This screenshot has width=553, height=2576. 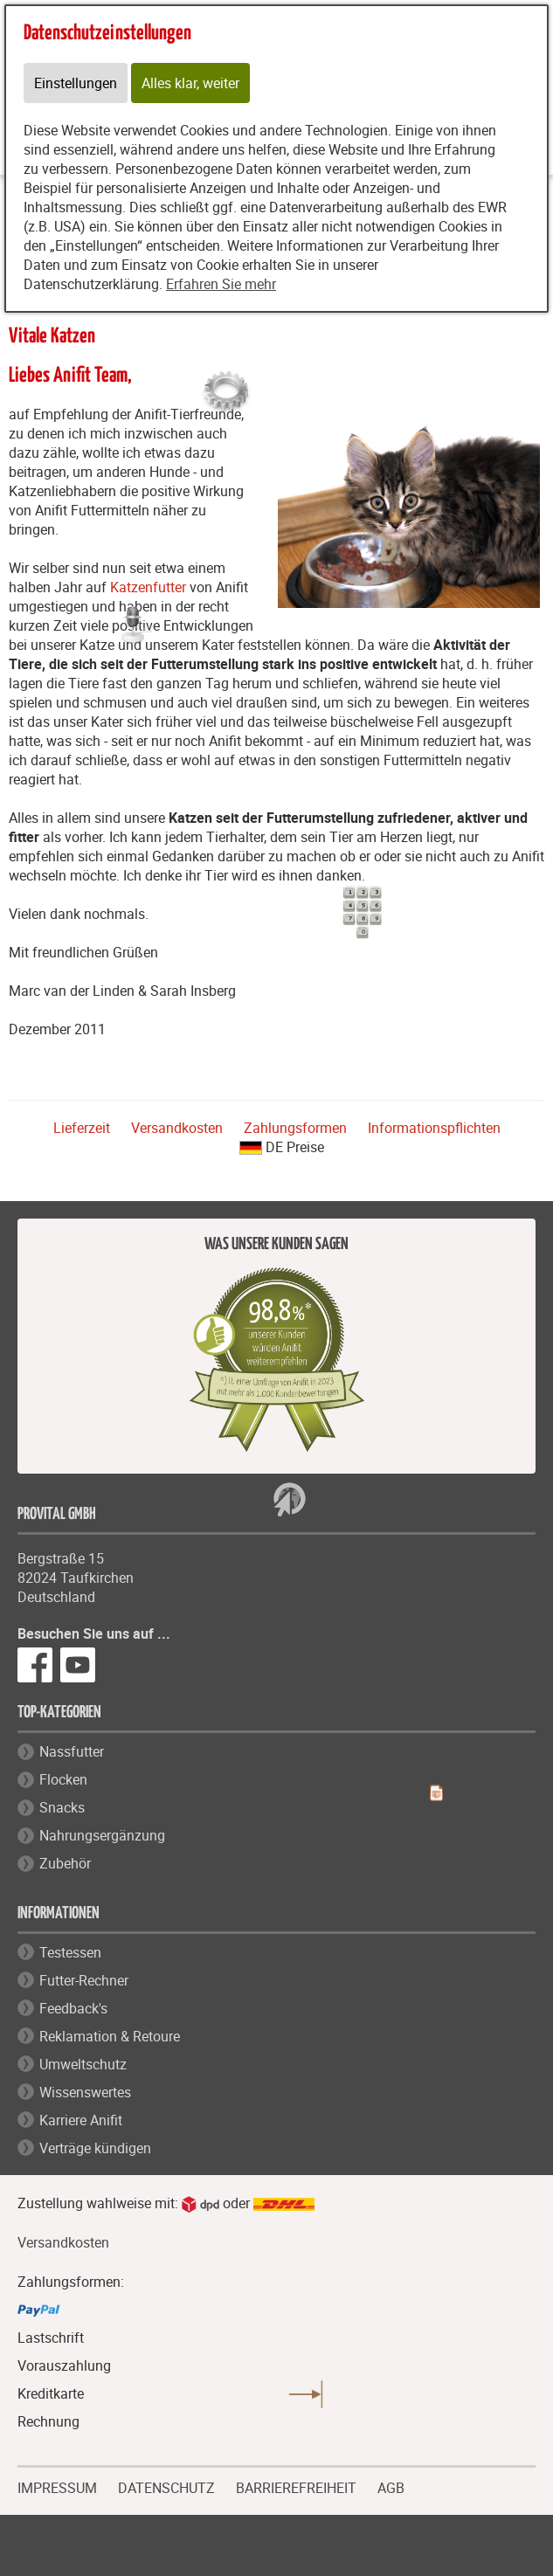 What do you see at coordinates (306, 2394) in the screenshot?
I see `go to the last item or page` at bounding box center [306, 2394].